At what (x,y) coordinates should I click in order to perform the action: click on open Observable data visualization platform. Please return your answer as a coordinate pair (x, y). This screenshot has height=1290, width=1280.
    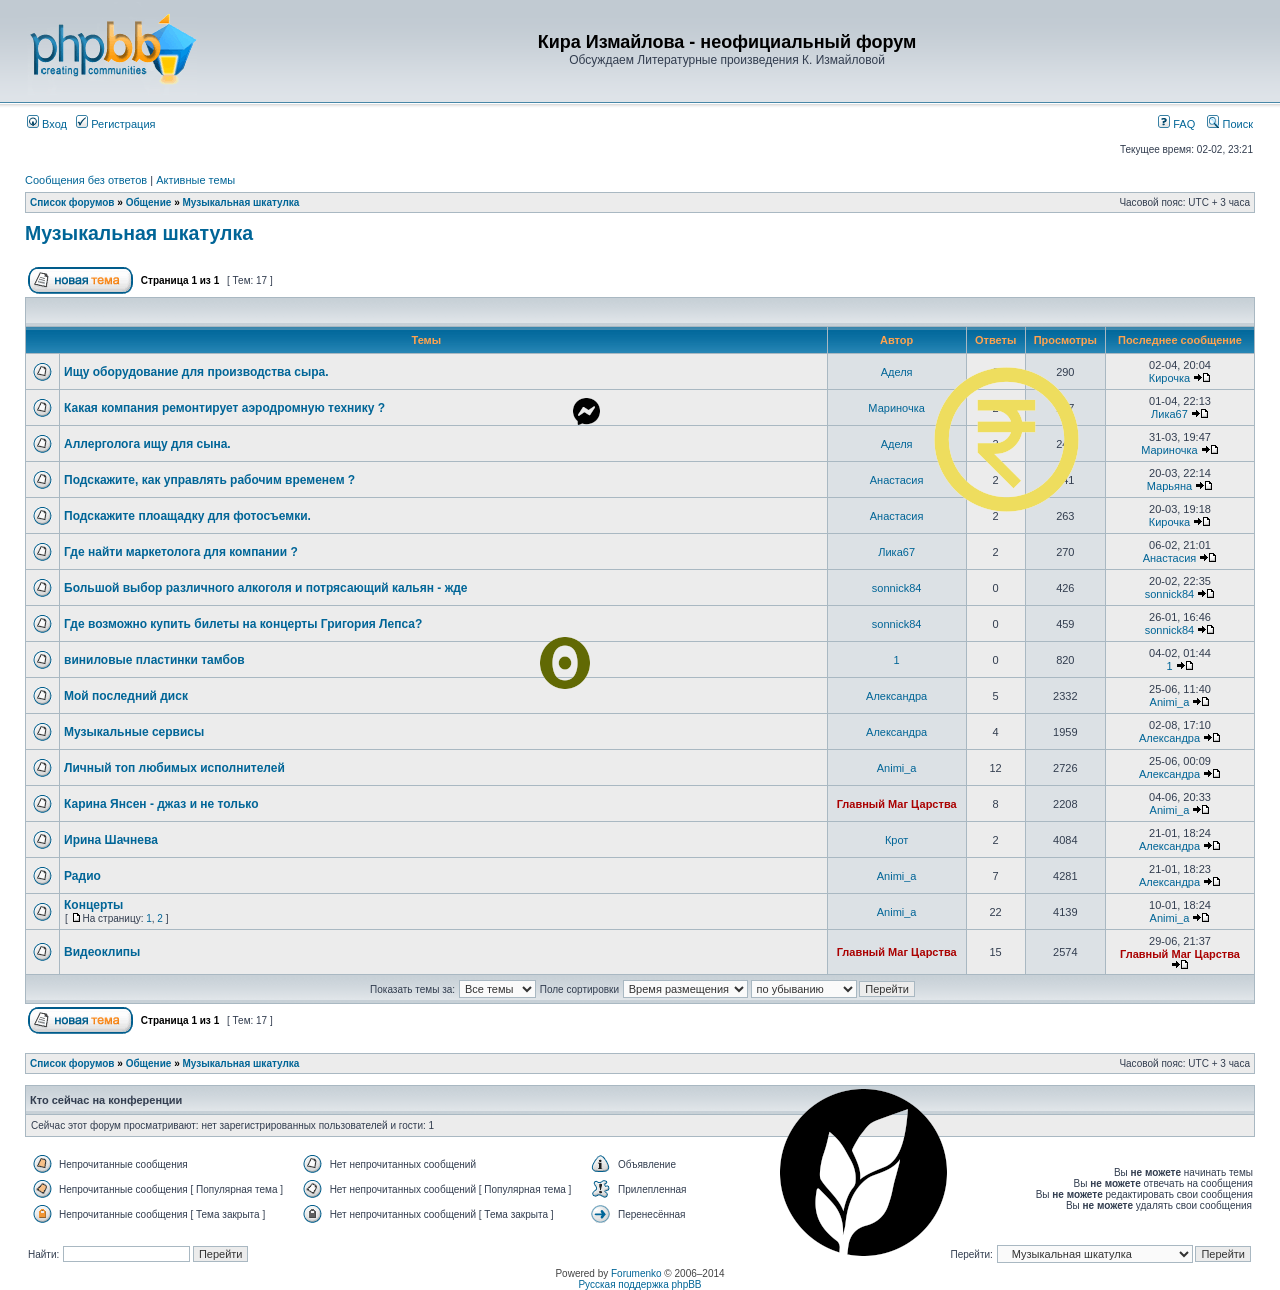
    Looking at the image, I should click on (565, 663).